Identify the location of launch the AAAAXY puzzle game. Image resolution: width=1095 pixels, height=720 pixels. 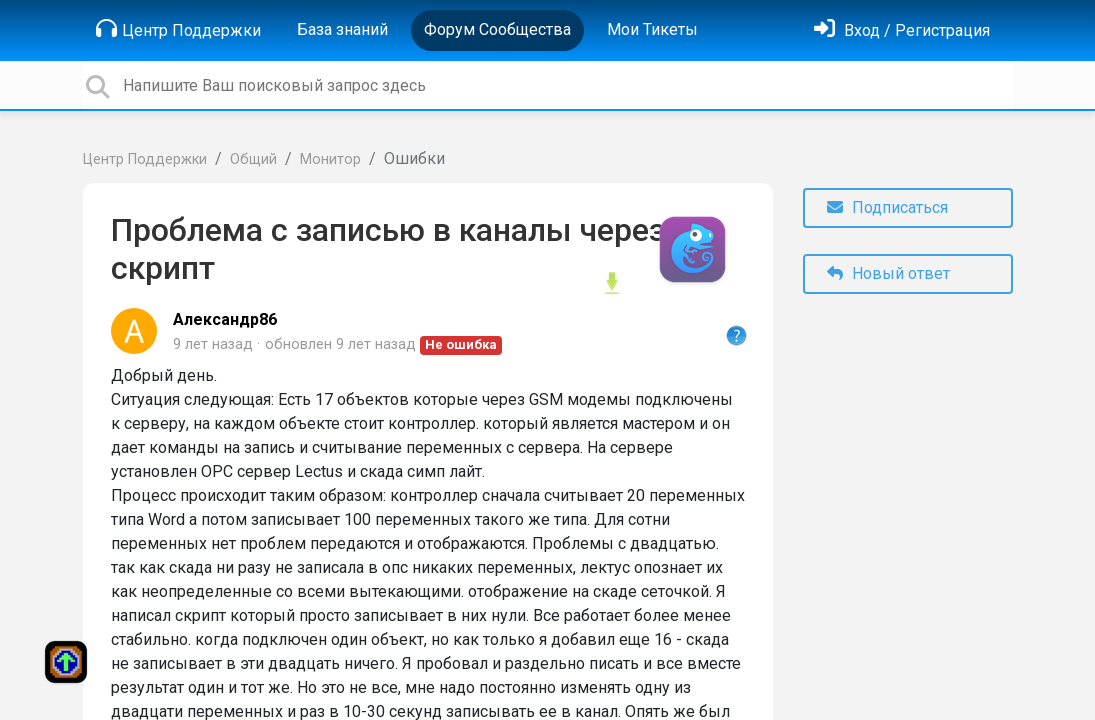
(66, 662).